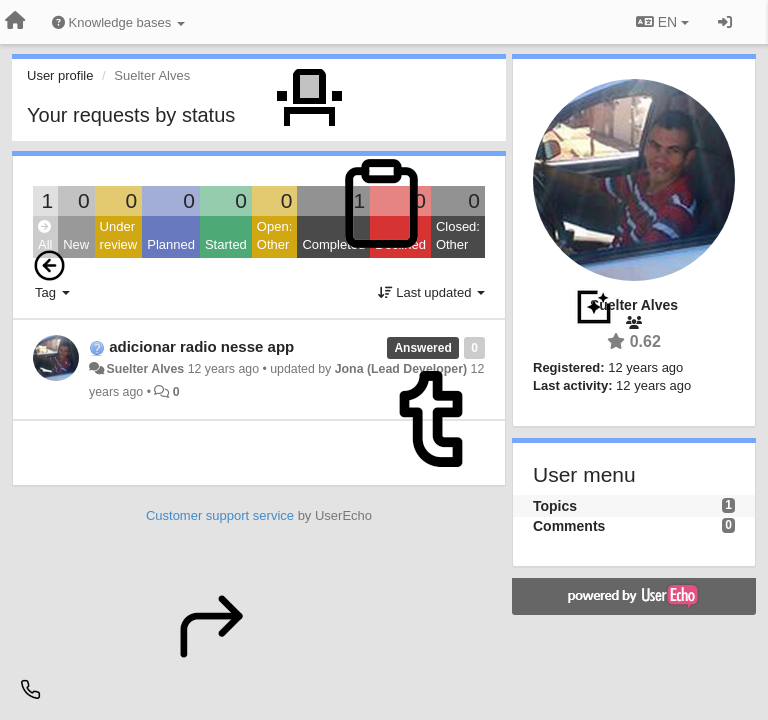  What do you see at coordinates (594, 307) in the screenshot?
I see `apply filters or effects to a photo` at bounding box center [594, 307].